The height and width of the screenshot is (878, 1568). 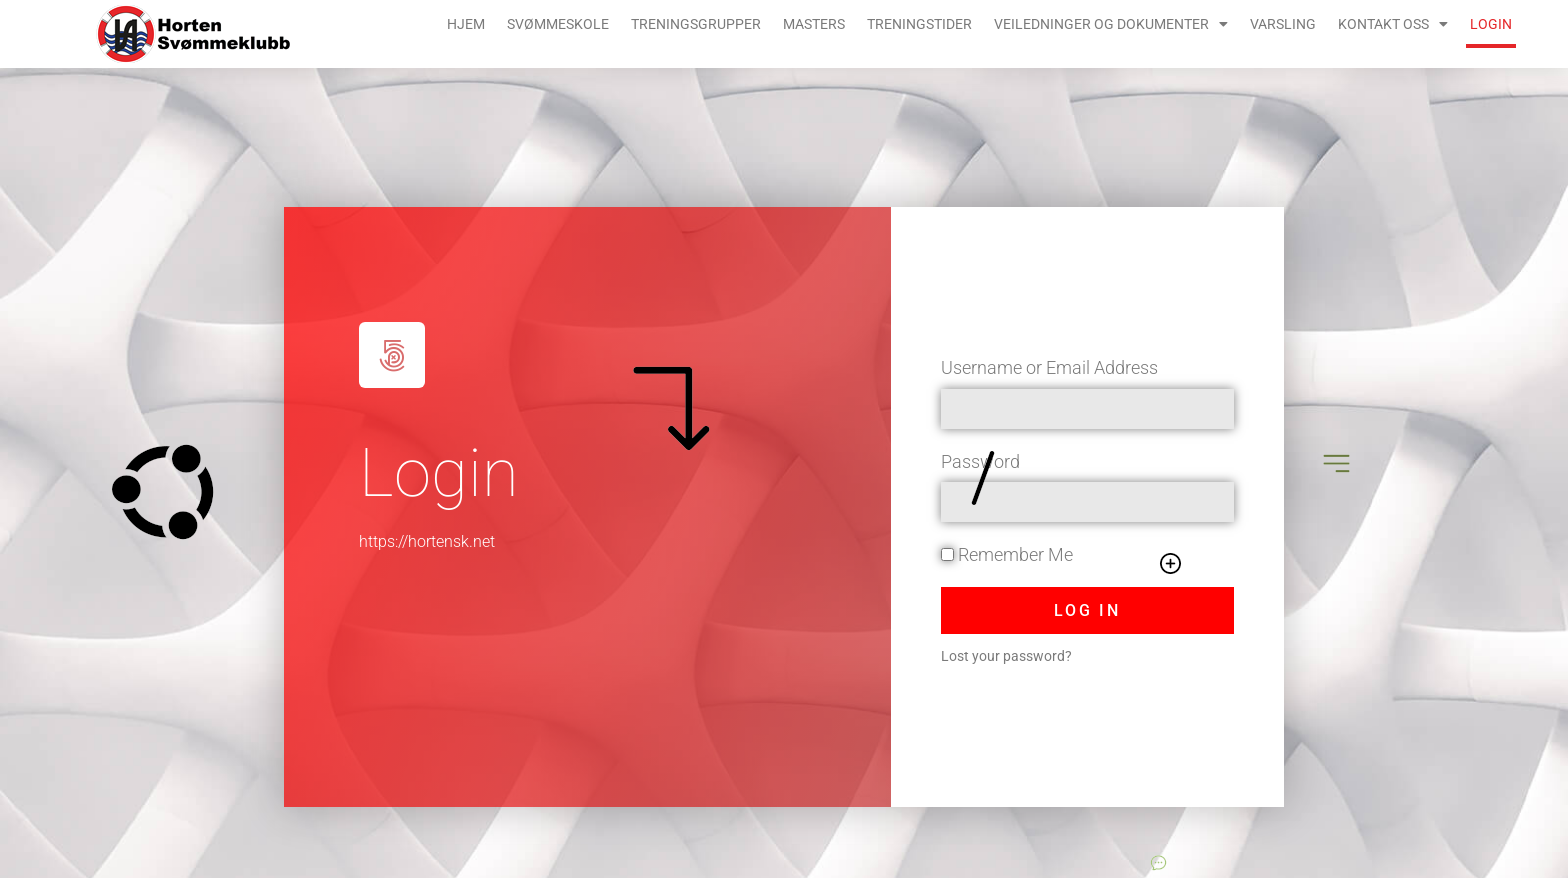 What do you see at coordinates (1158, 862) in the screenshot?
I see `open chat or messaging` at bounding box center [1158, 862].